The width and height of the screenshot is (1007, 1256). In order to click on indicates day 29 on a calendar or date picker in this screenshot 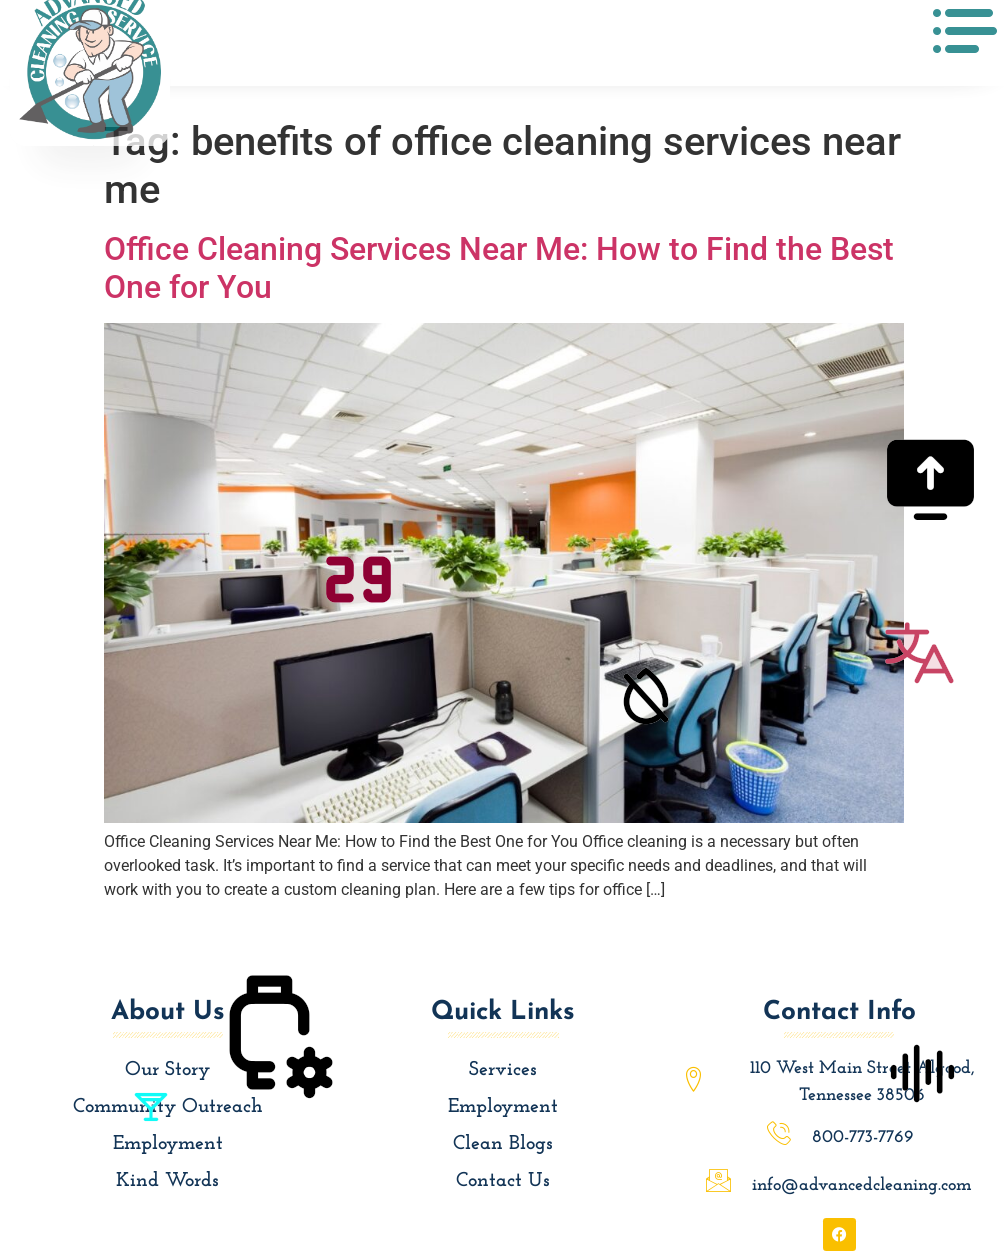, I will do `click(358, 579)`.